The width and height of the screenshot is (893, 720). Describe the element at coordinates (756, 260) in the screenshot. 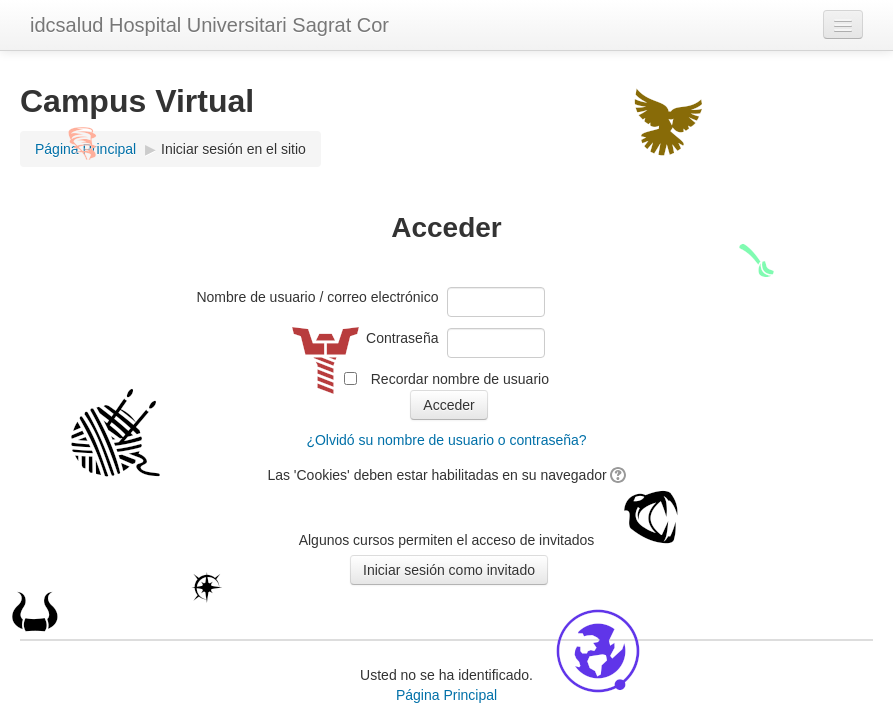

I see `ice cream scoop tool or utensil icon` at that location.